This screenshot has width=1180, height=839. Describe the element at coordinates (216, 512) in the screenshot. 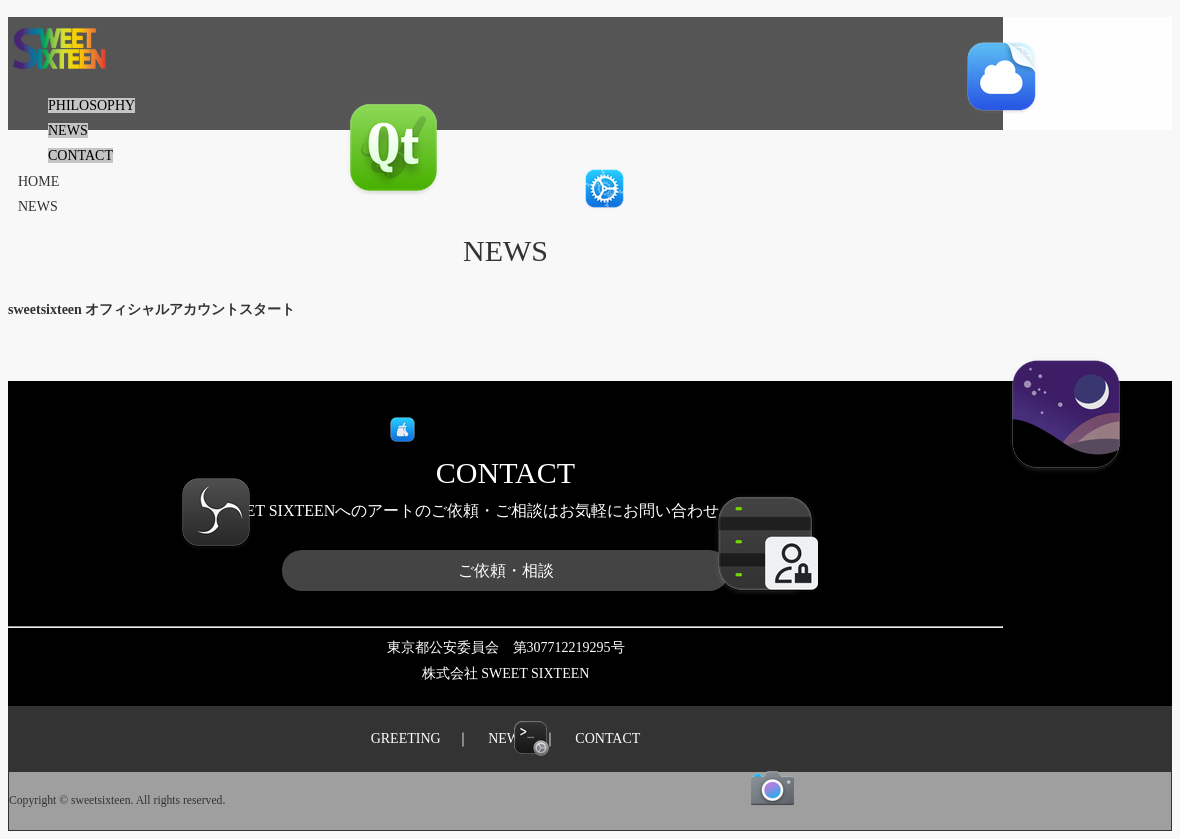

I see `open OBS Studio for screen recording and streaming` at that location.